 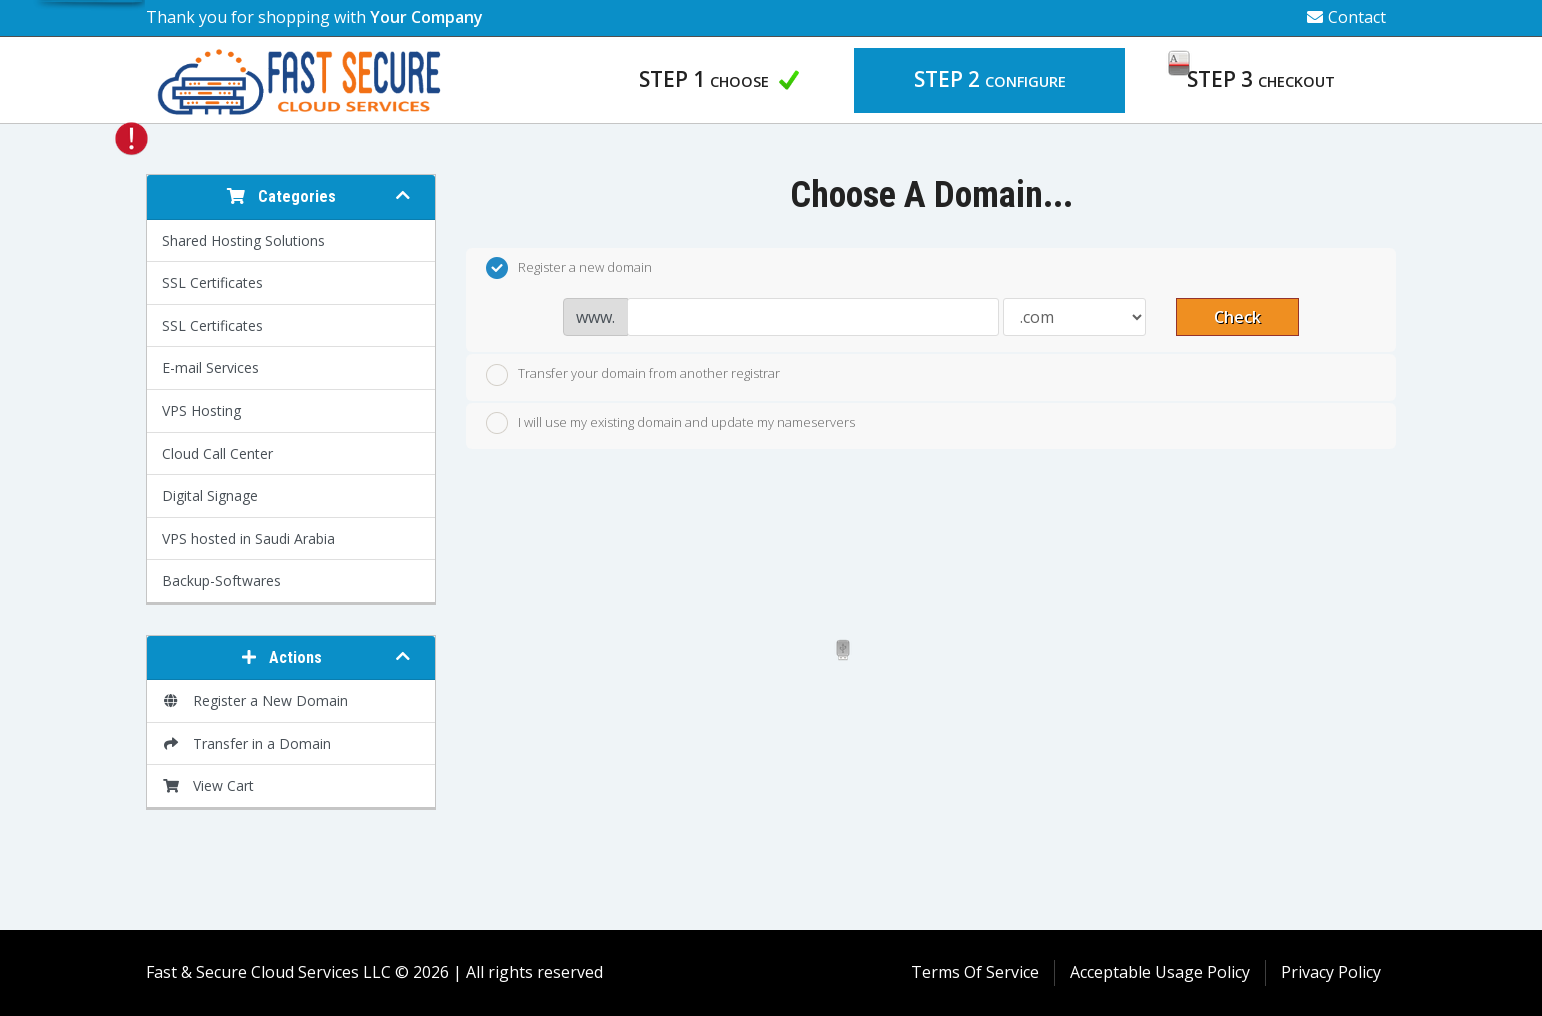 What do you see at coordinates (1179, 63) in the screenshot?
I see `open document scanner application` at bounding box center [1179, 63].